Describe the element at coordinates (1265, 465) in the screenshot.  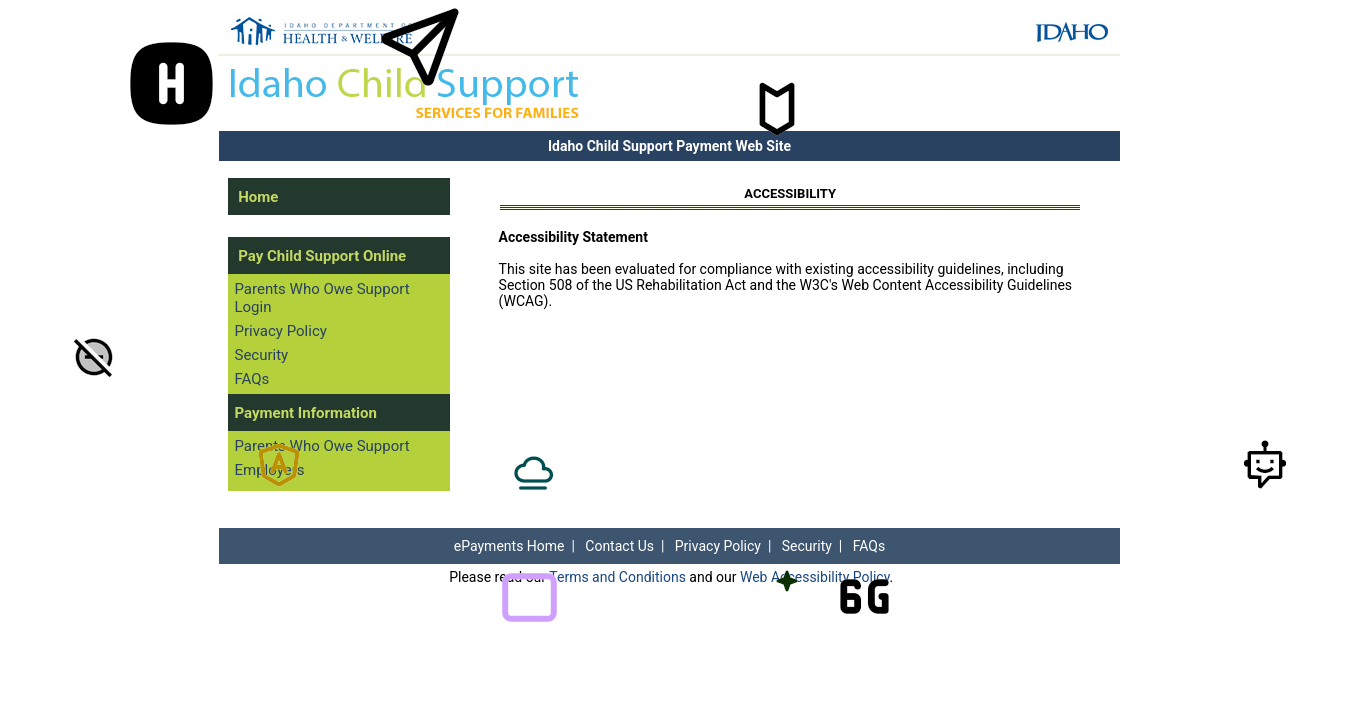
I see `access chatbot or automated assistant` at that location.